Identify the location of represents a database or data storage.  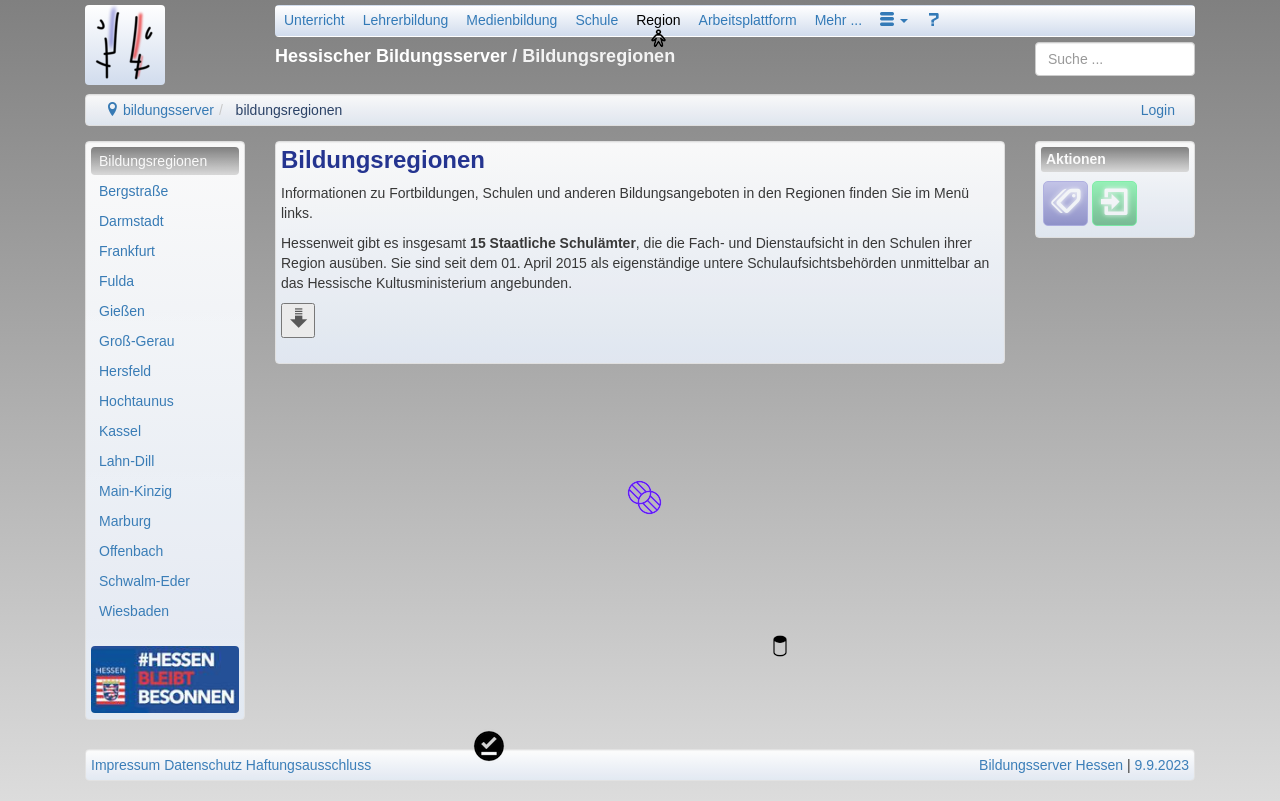
(780, 646).